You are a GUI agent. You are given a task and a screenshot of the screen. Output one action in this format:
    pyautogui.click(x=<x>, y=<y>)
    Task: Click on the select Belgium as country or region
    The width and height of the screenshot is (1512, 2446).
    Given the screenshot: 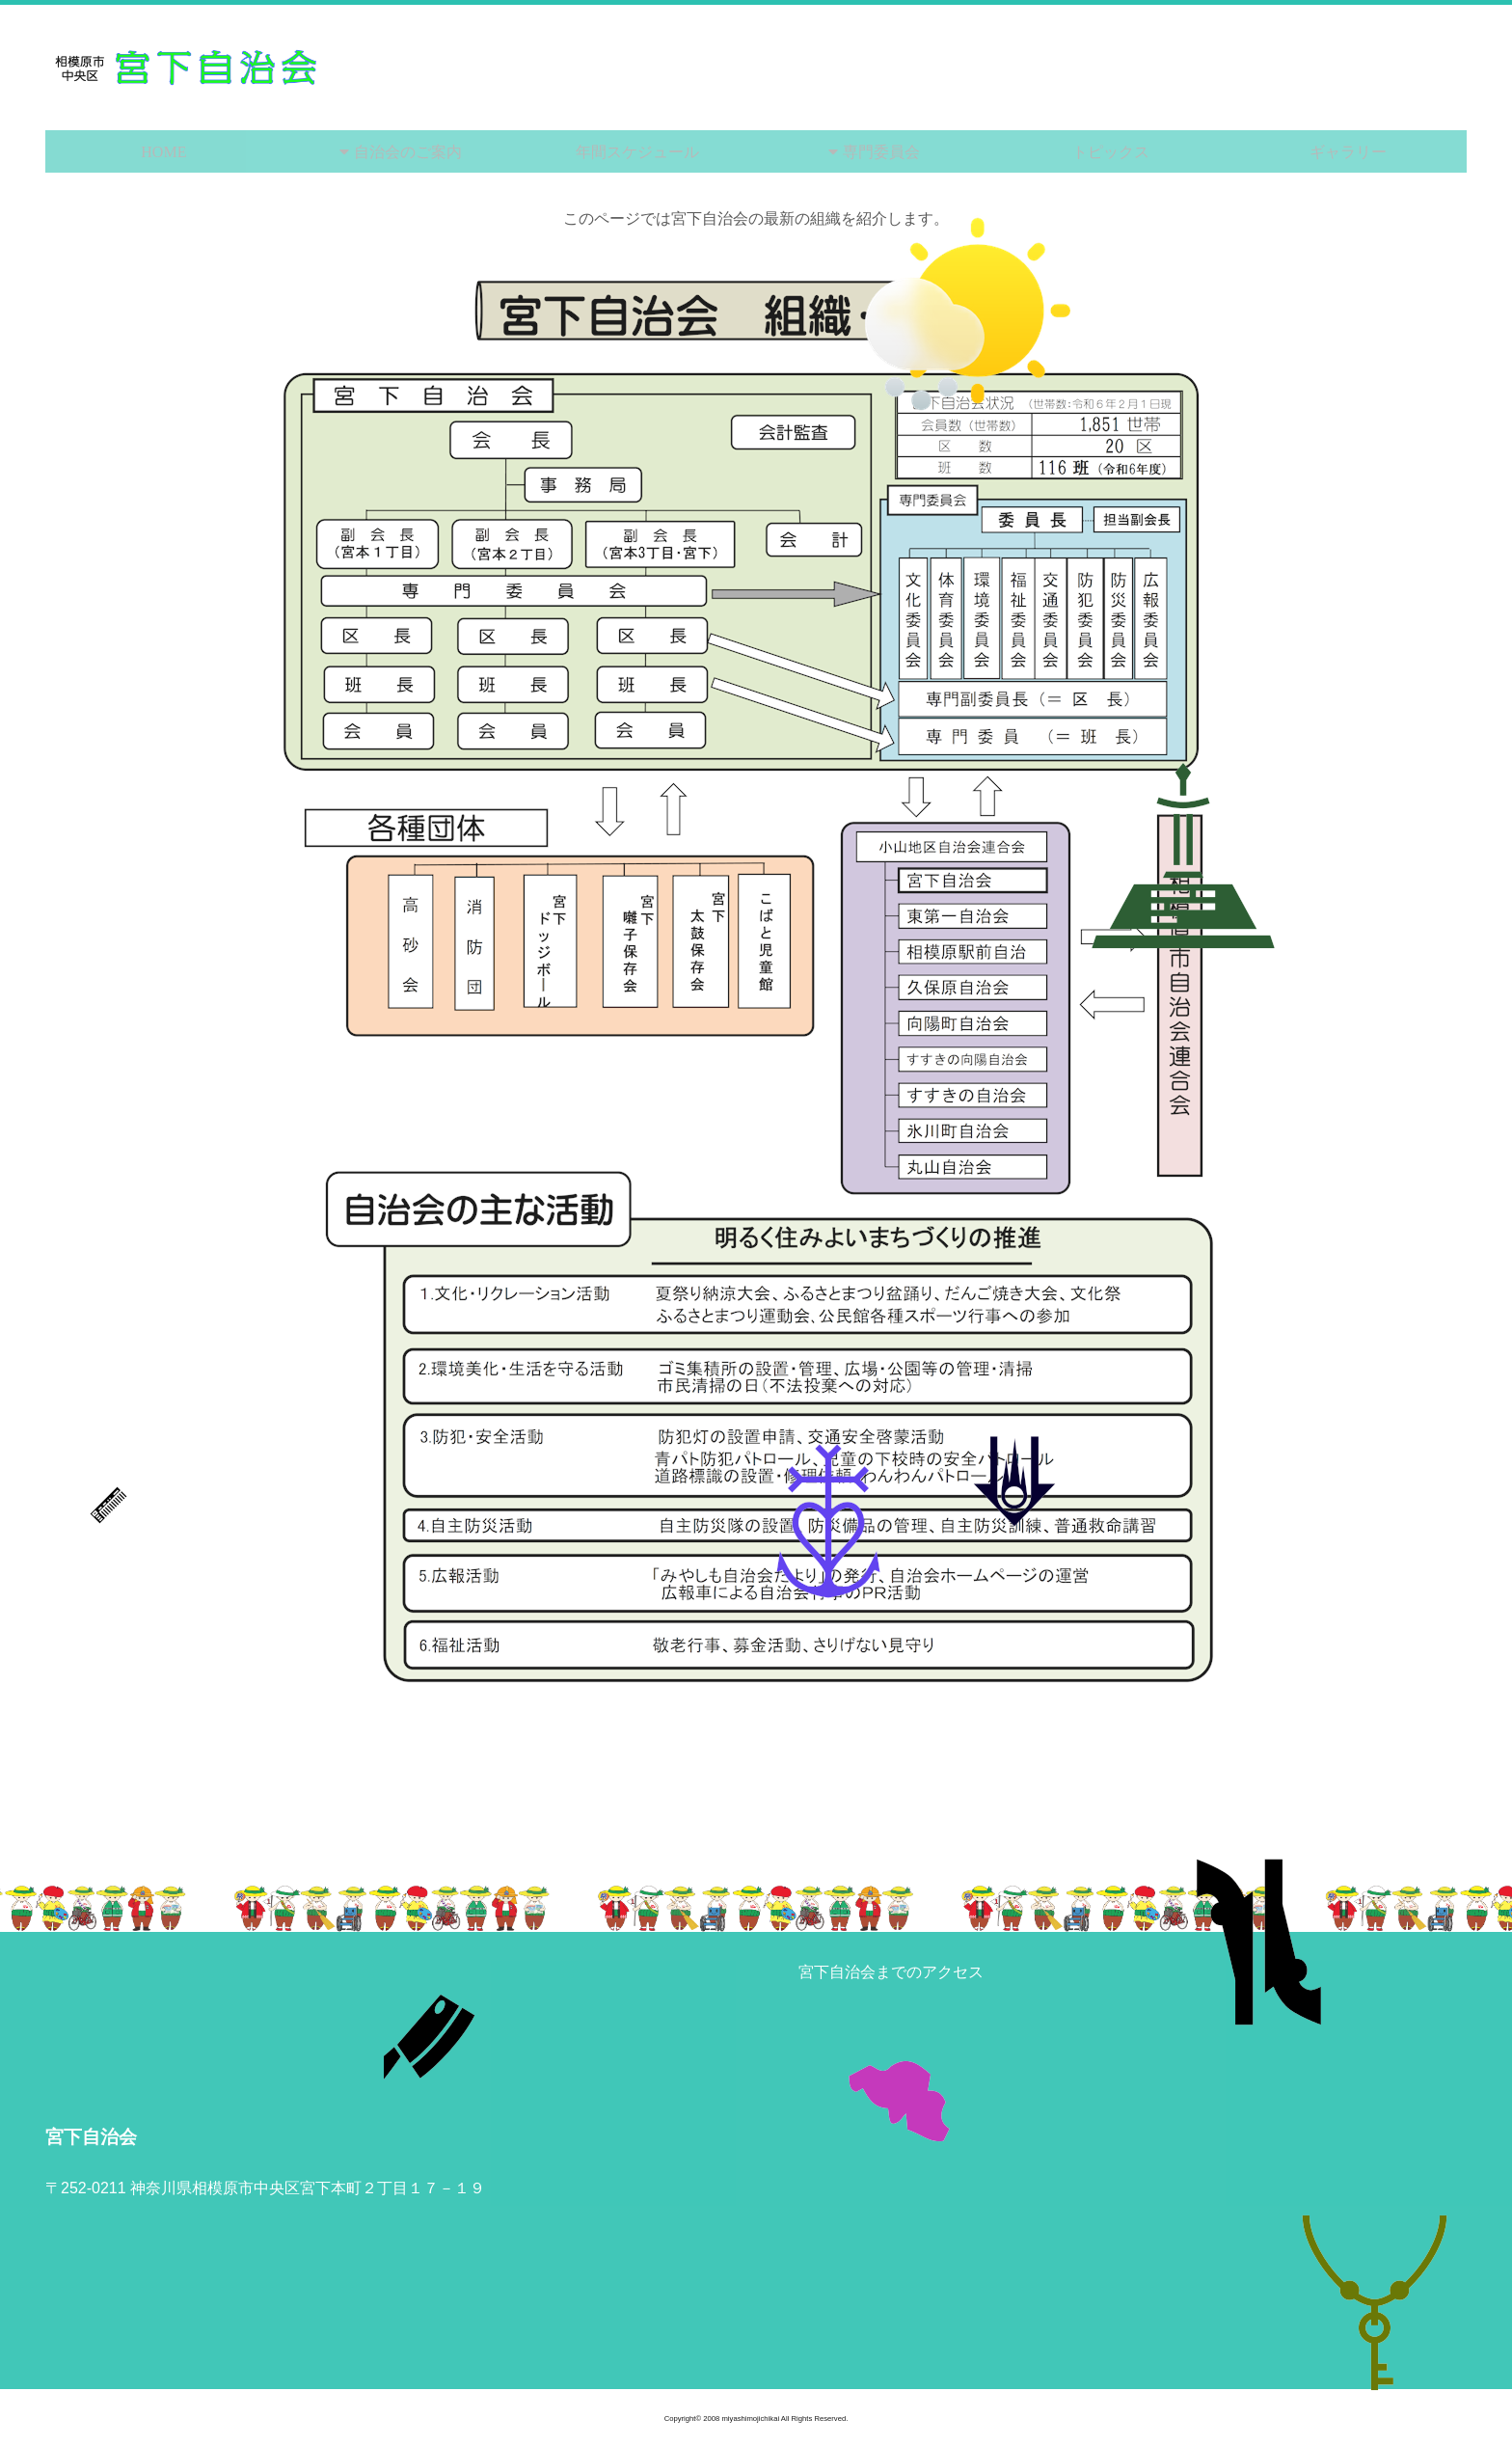 What is the action you would take?
    pyautogui.click(x=899, y=2101)
    